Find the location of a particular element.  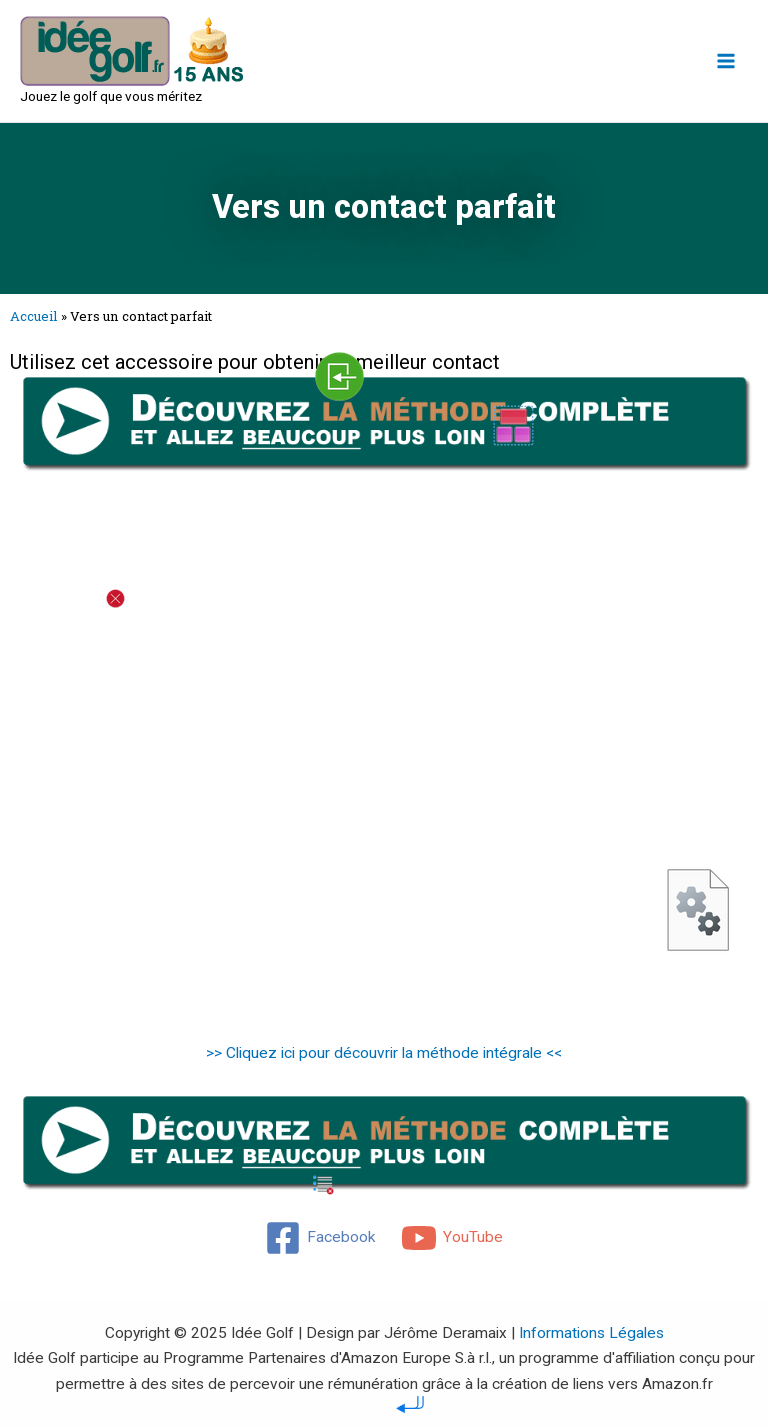

remove an item from the list is located at coordinates (323, 1184).